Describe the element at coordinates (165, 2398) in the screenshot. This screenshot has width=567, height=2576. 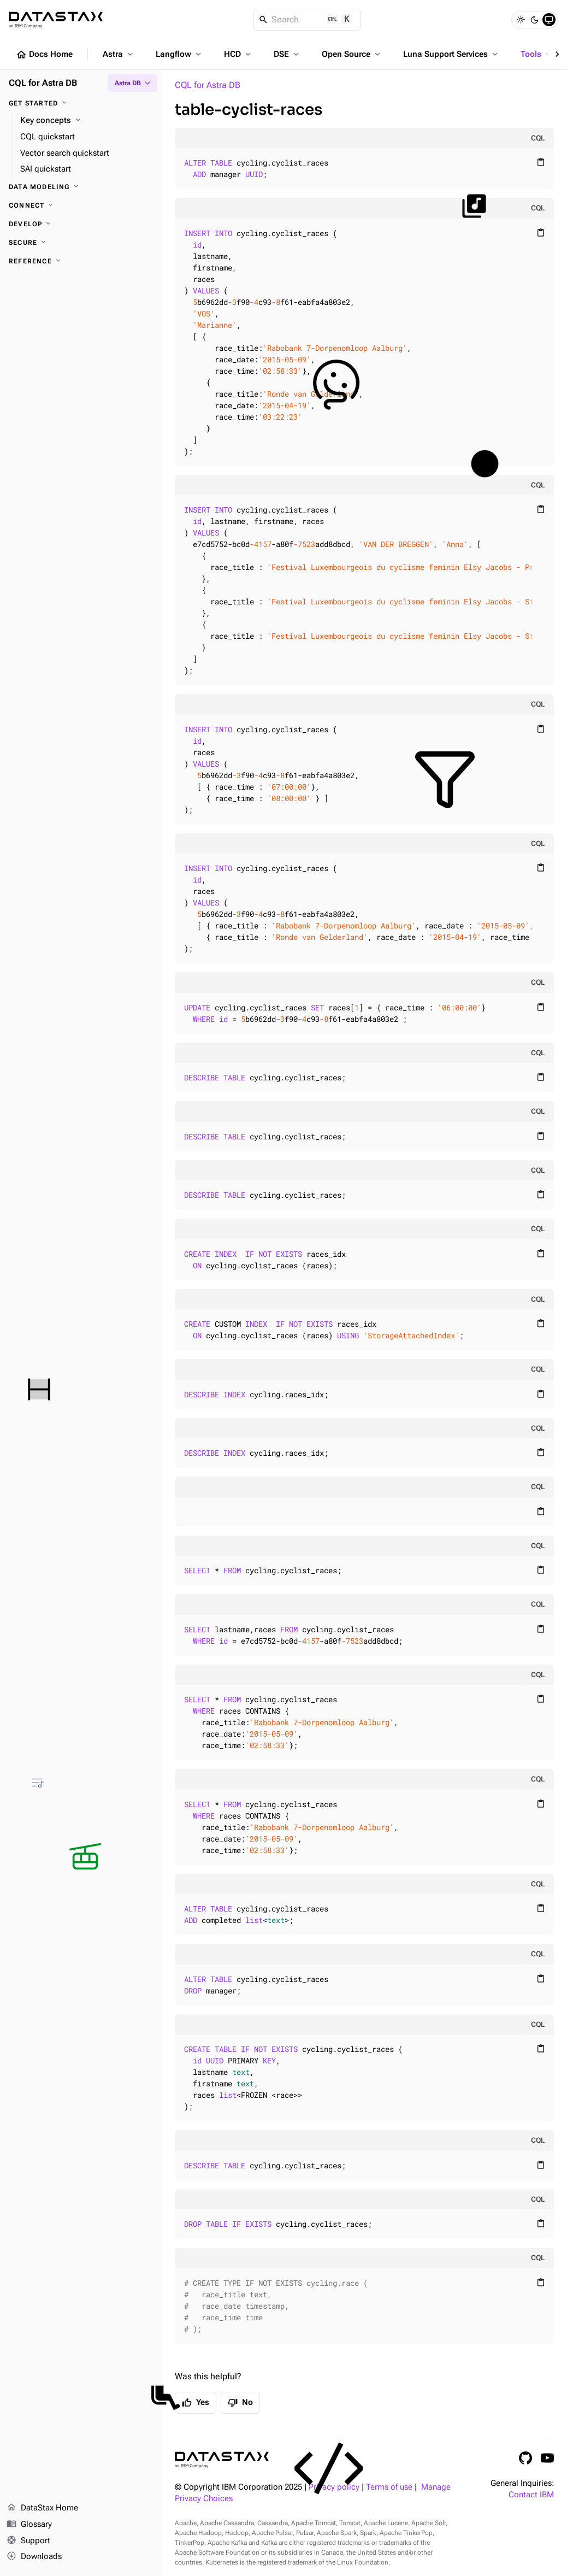
I see `select extra legroom seating option` at that location.